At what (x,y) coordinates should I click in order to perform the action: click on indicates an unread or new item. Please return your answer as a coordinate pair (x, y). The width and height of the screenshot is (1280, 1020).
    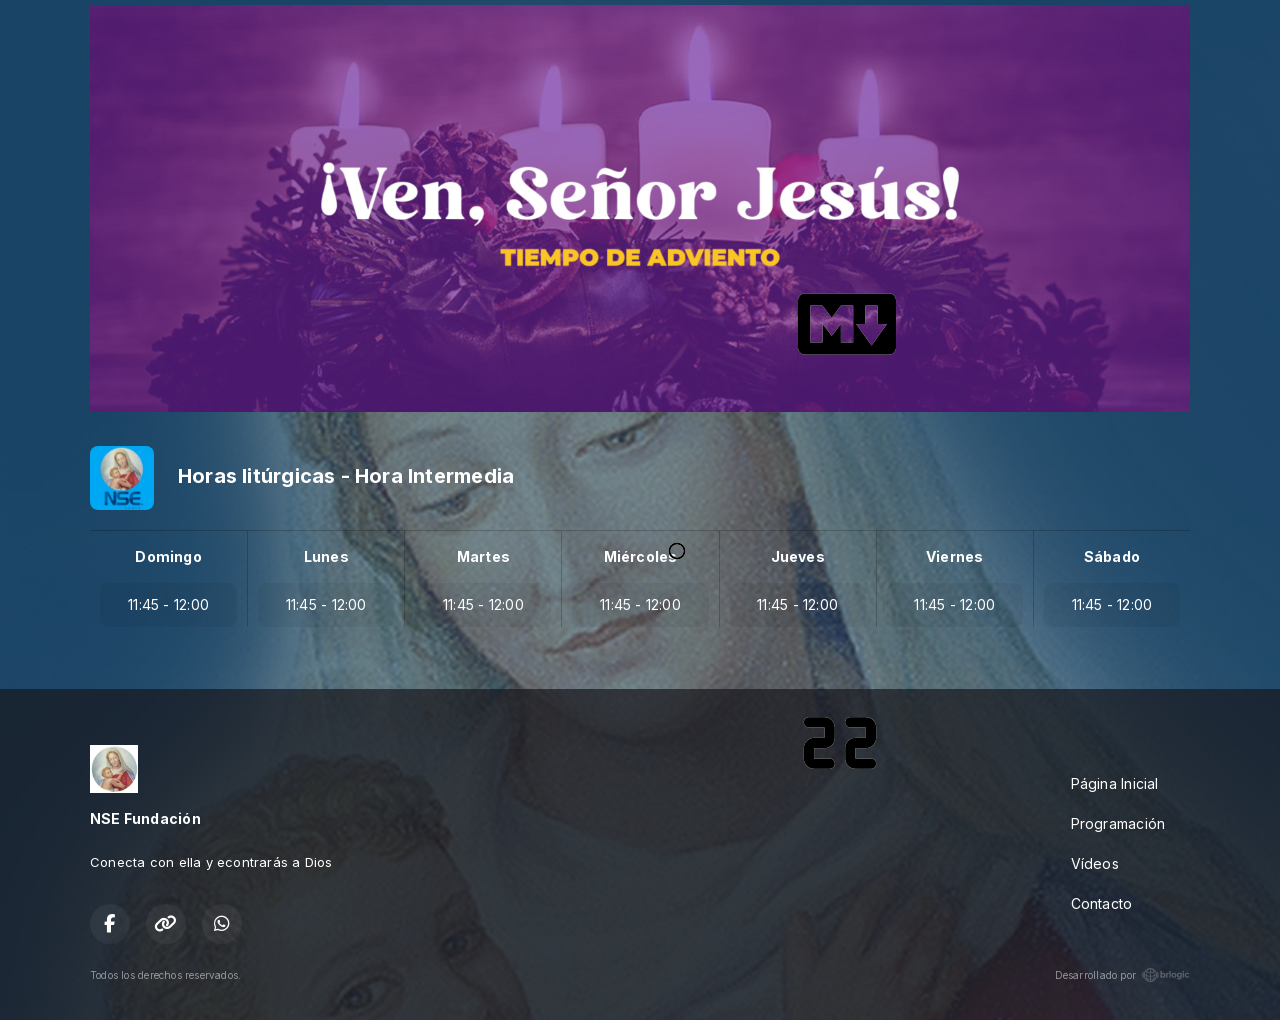
    Looking at the image, I should click on (677, 551).